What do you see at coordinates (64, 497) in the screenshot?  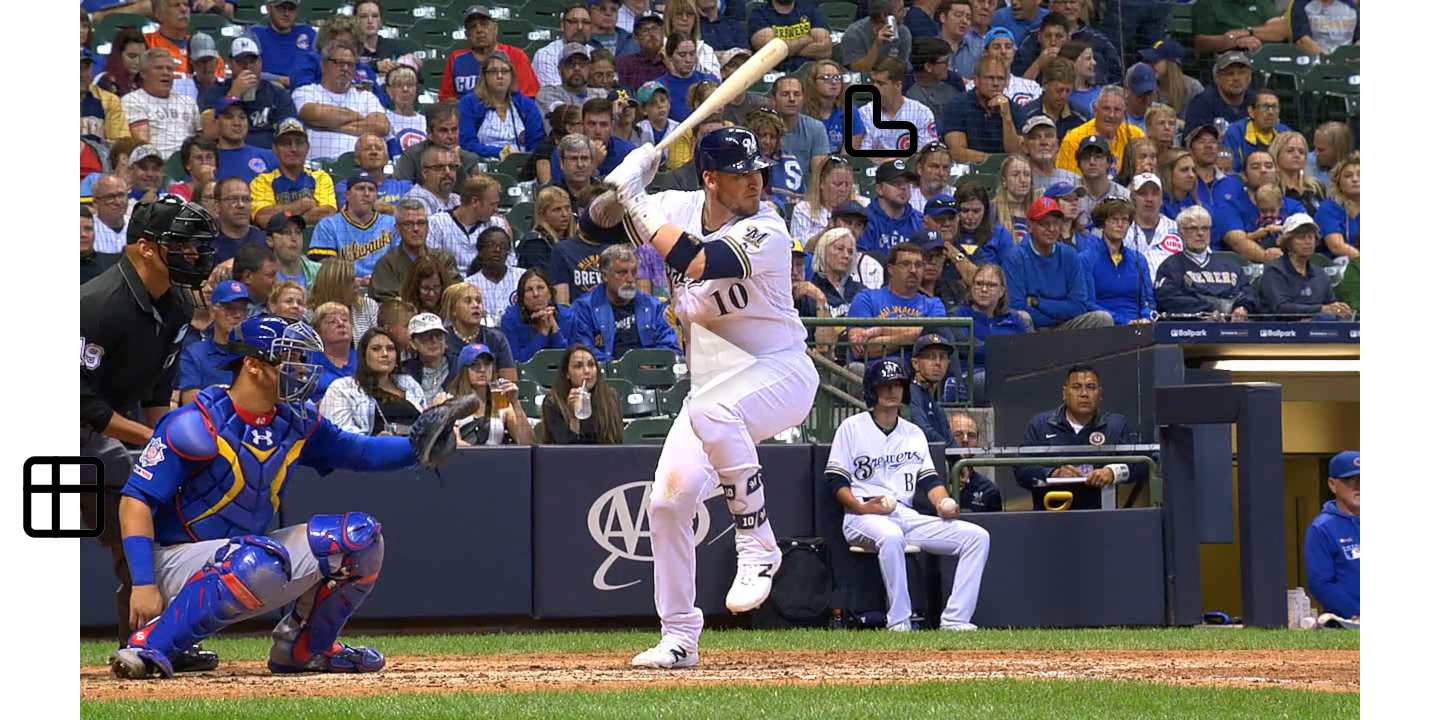 I see `view data in table format` at bounding box center [64, 497].